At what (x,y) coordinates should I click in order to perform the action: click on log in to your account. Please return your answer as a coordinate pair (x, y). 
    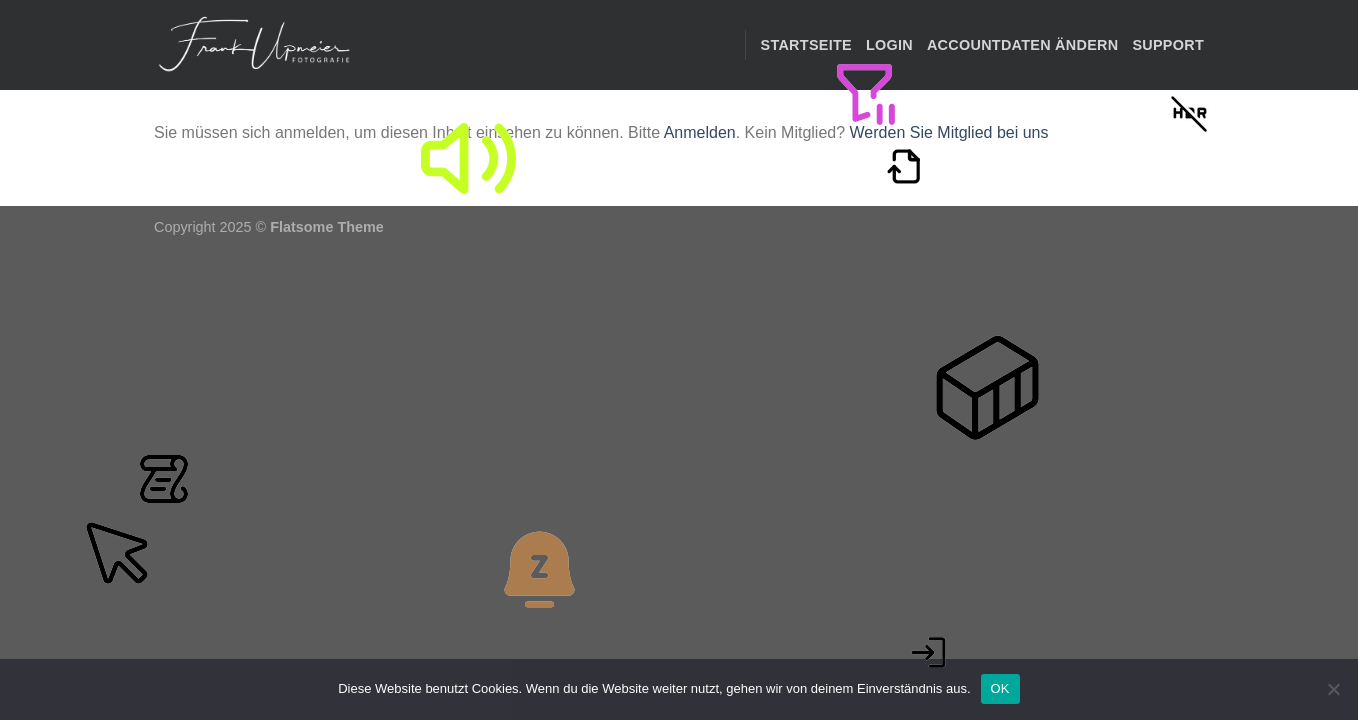
    Looking at the image, I should click on (928, 652).